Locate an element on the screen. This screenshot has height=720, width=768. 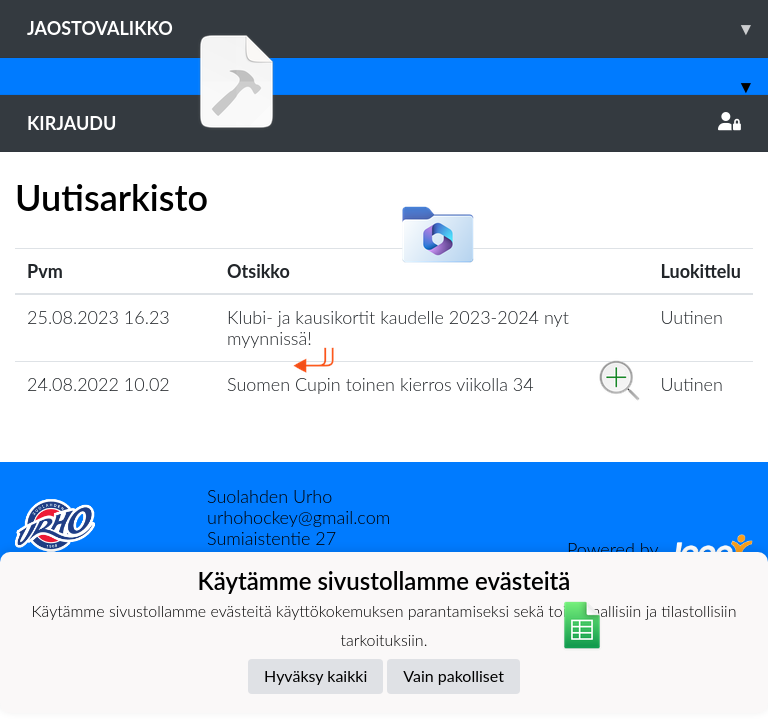
open a google sheets document is located at coordinates (582, 626).